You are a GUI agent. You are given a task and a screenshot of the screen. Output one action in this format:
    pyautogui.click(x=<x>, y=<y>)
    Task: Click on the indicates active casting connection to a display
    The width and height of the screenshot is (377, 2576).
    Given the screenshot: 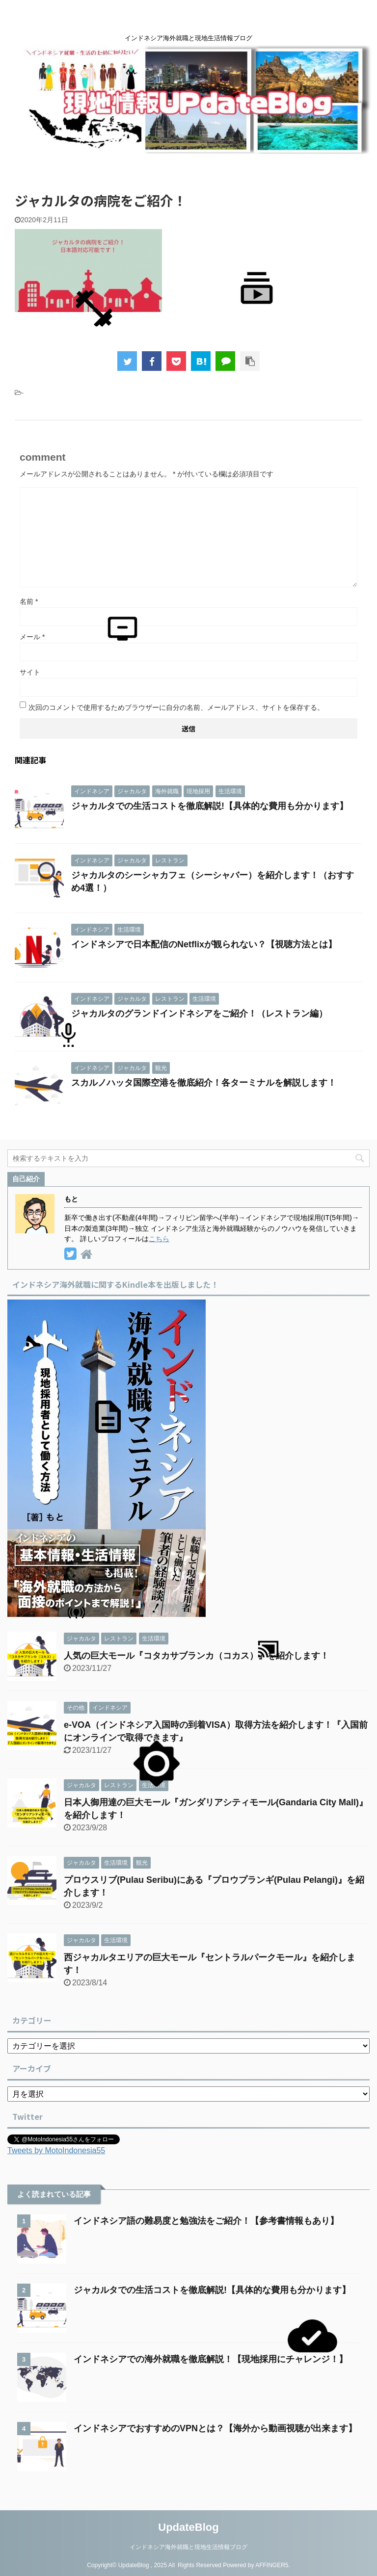 What is the action you would take?
    pyautogui.click(x=268, y=1649)
    